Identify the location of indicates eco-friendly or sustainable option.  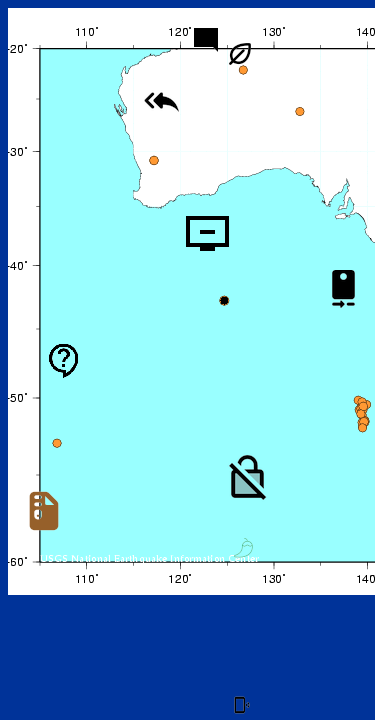
(240, 54).